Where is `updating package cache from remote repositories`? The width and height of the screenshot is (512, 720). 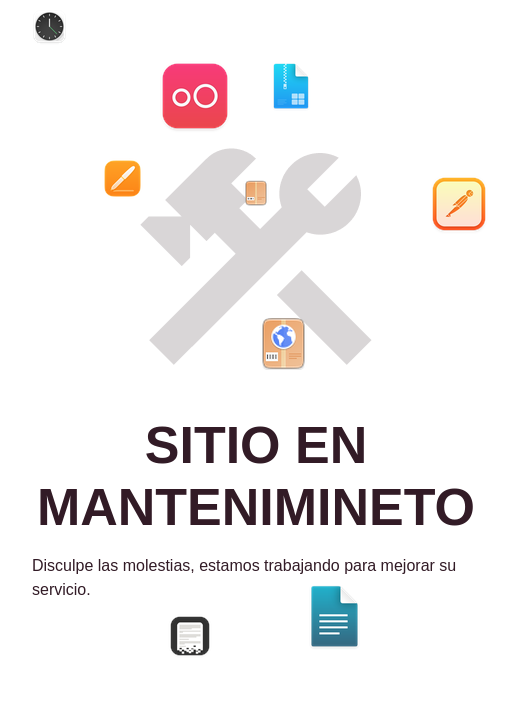 updating package cache from remote repositories is located at coordinates (283, 343).